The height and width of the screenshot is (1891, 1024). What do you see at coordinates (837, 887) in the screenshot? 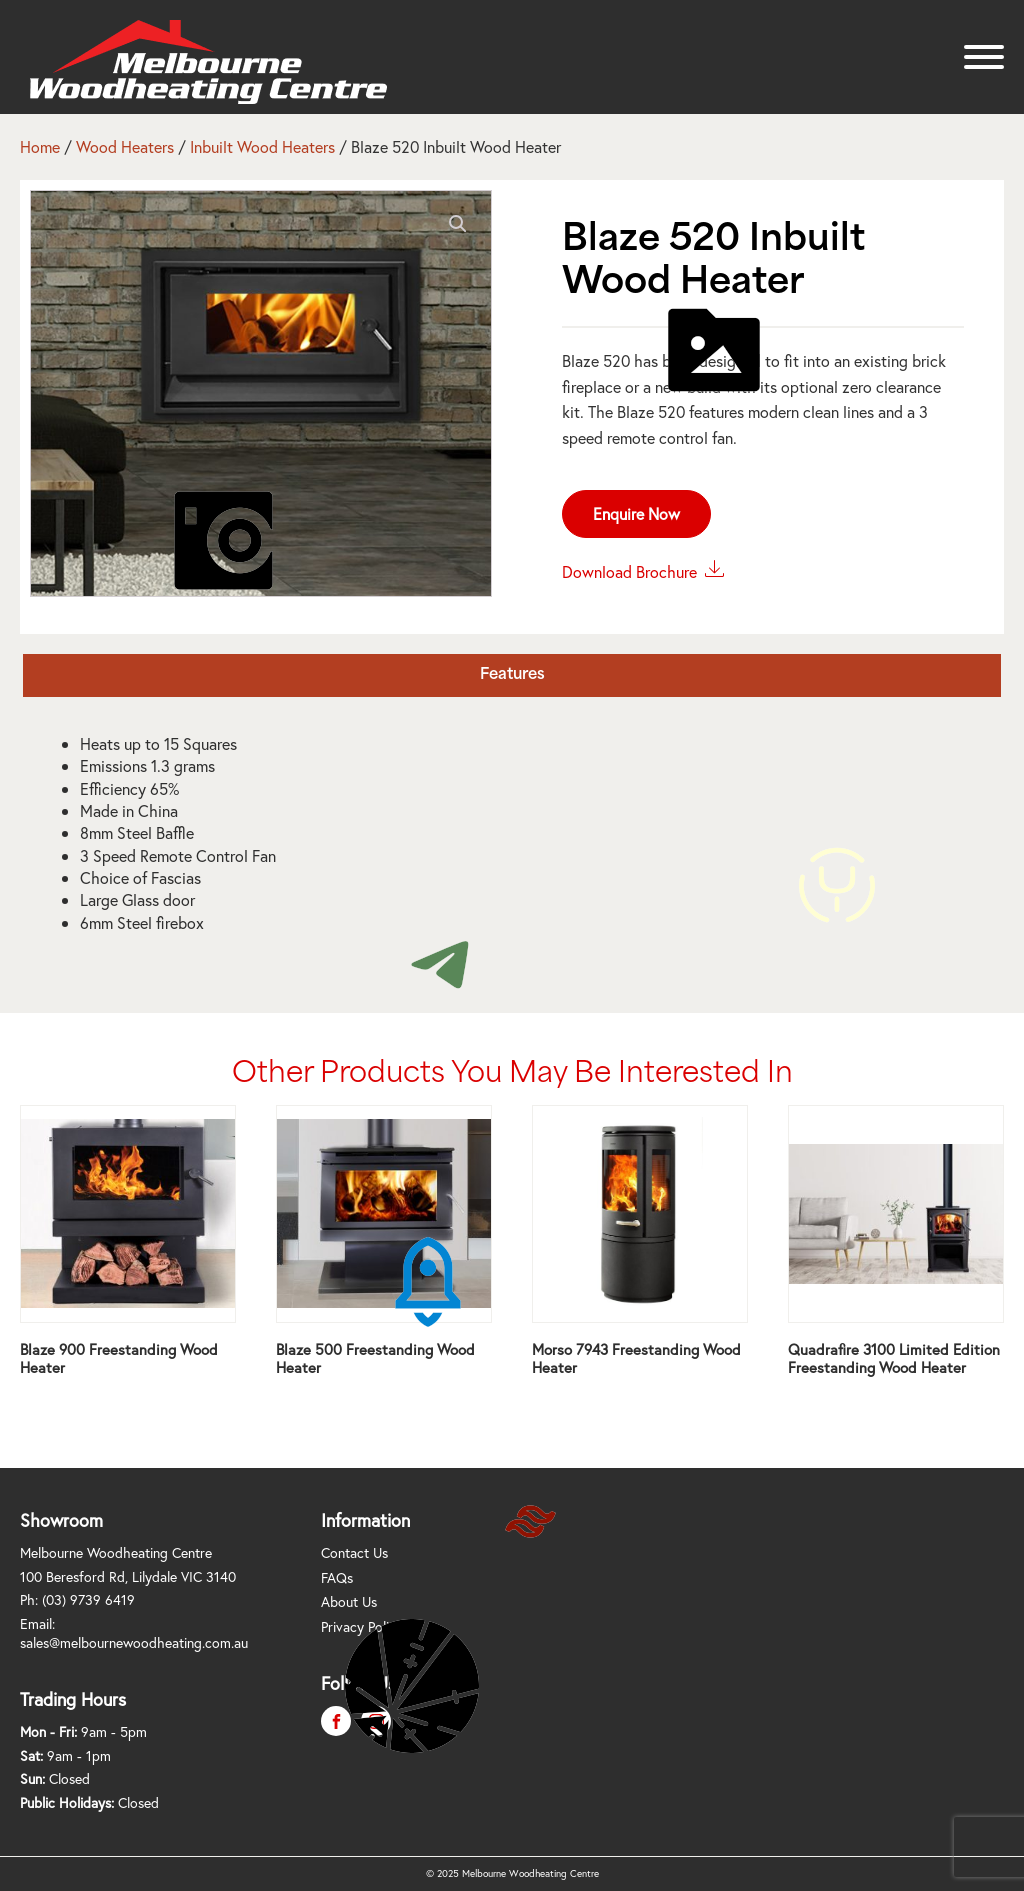
I see `bity cryptocurrency exchange logo` at bounding box center [837, 887].